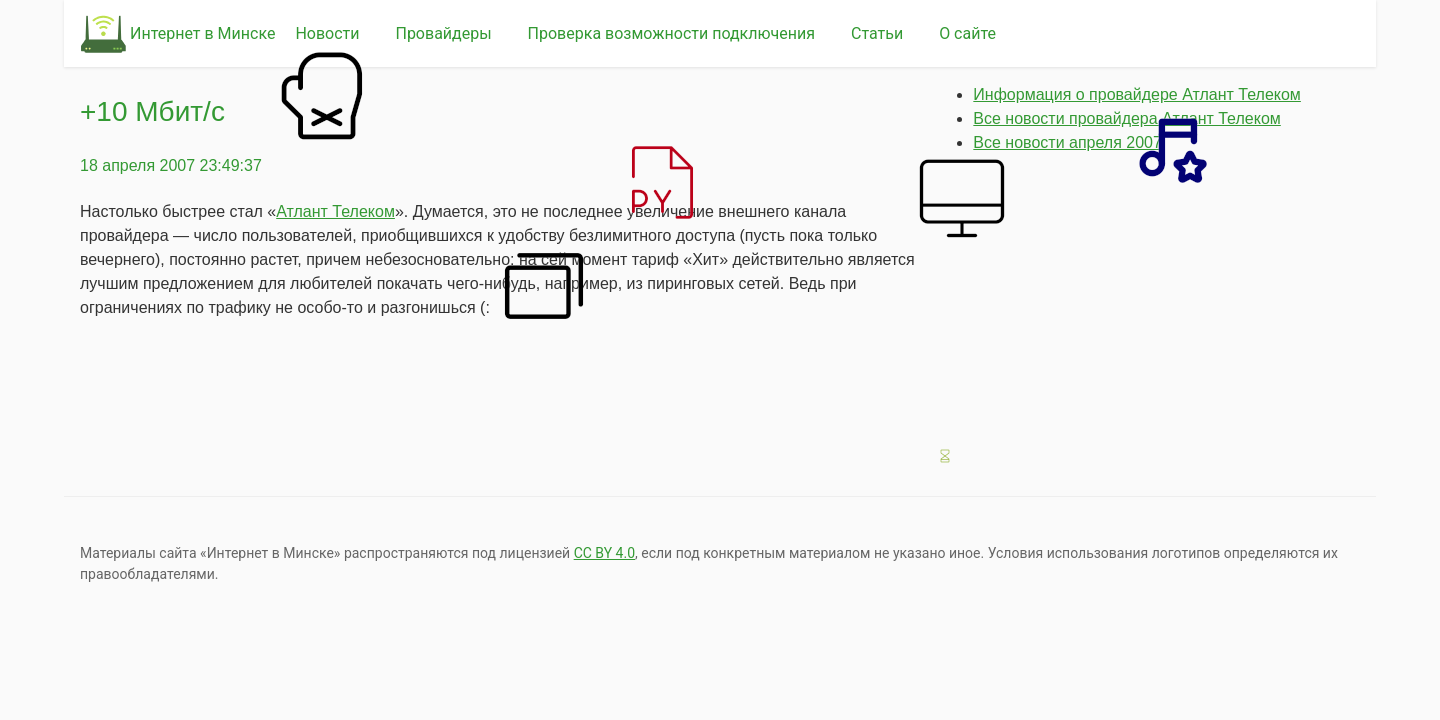 The image size is (1440, 720). What do you see at coordinates (962, 195) in the screenshot?
I see `switch to desktop view` at bounding box center [962, 195].